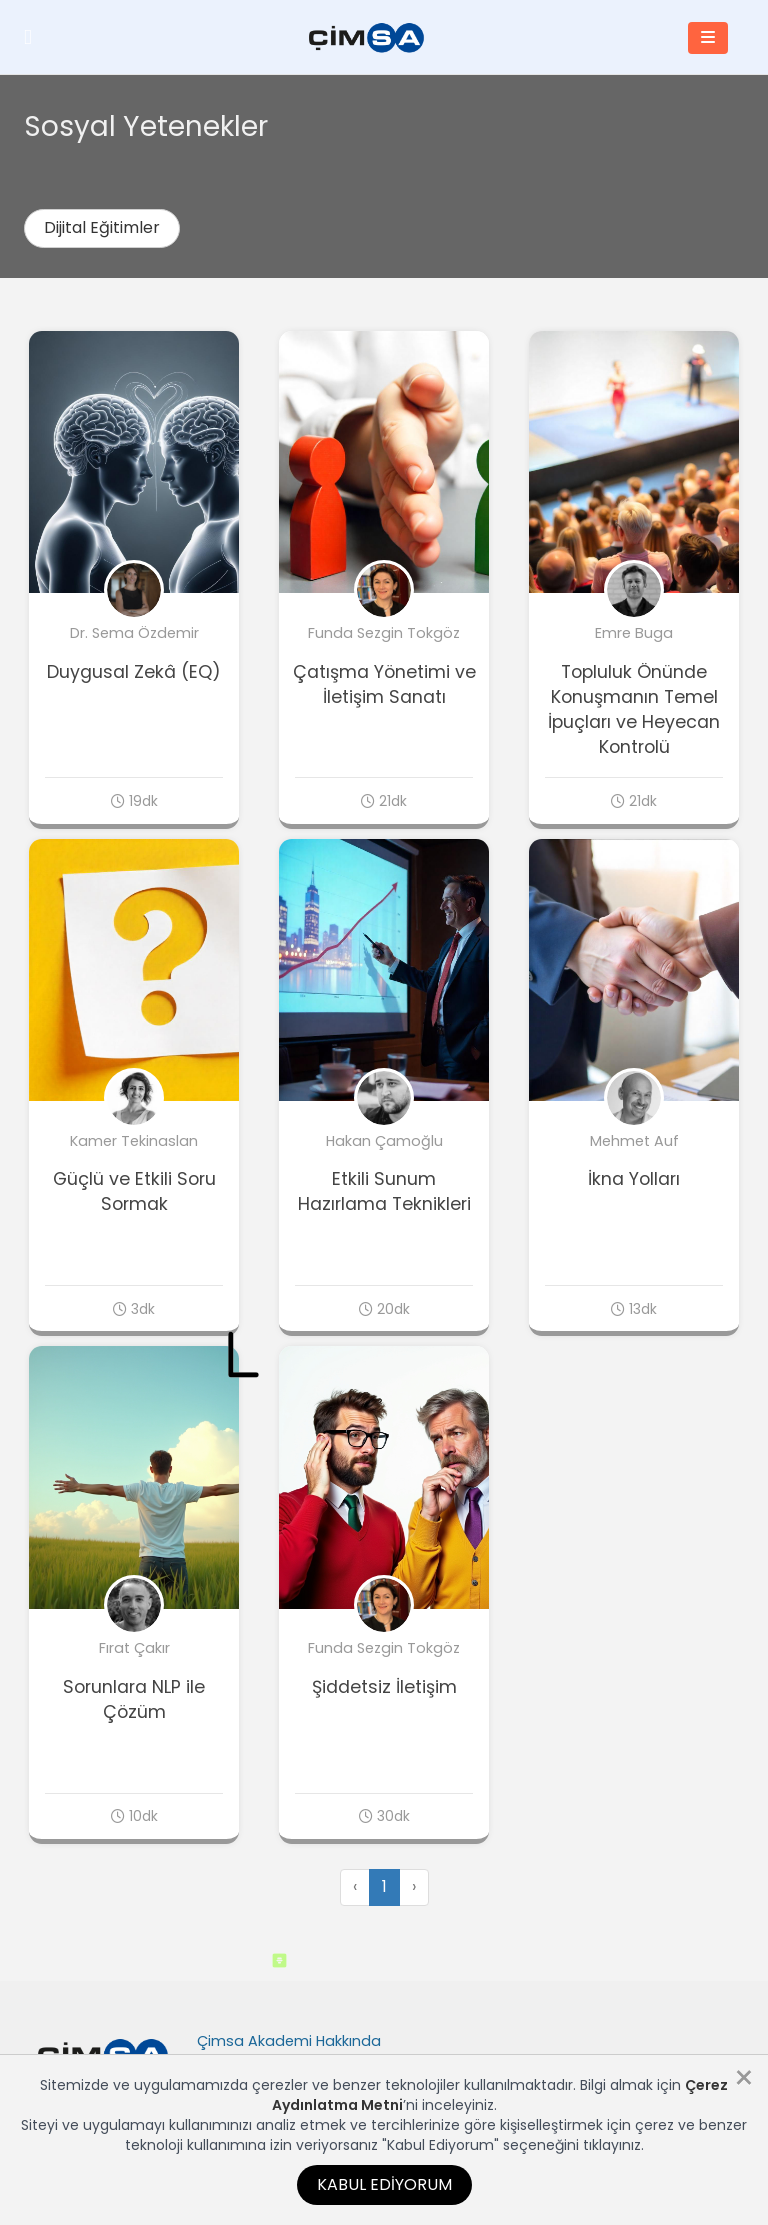 The width and height of the screenshot is (768, 2225). What do you see at coordinates (279, 1960) in the screenshot?
I see `center align content horizontally and vertically` at bounding box center [279, 1960].